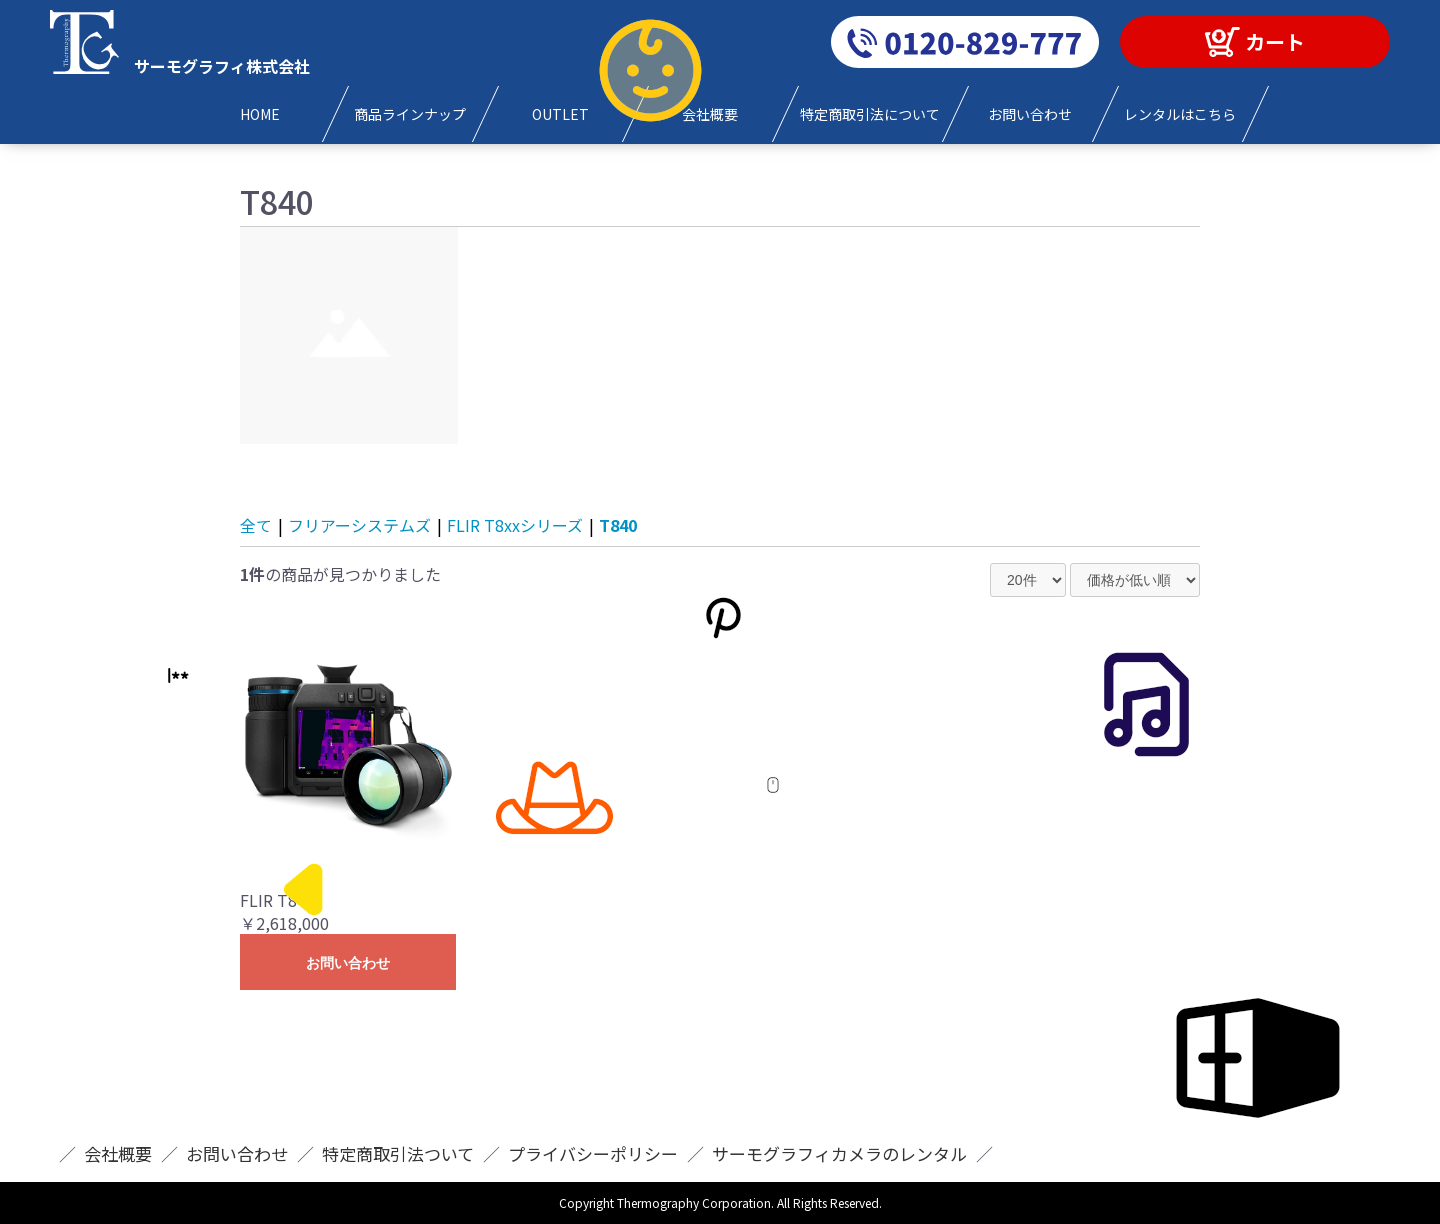 Image resolution: width=1440 pixels, height=1224 pixels. Describe the element at coordinates (1146, 704) in the screenshot. I see `open an audio or music file` at that location.